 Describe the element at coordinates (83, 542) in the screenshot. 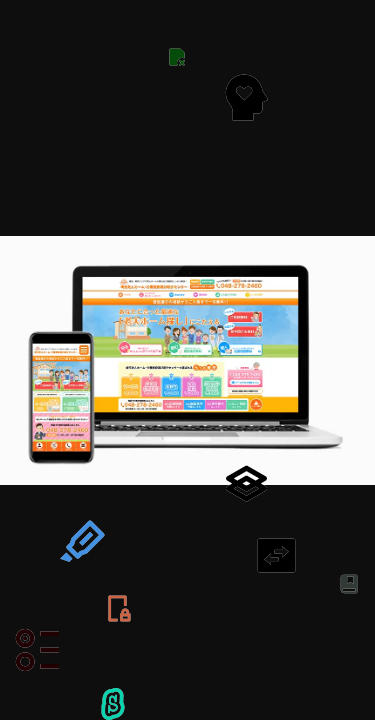

I see `highlight or mark up text` at that location.